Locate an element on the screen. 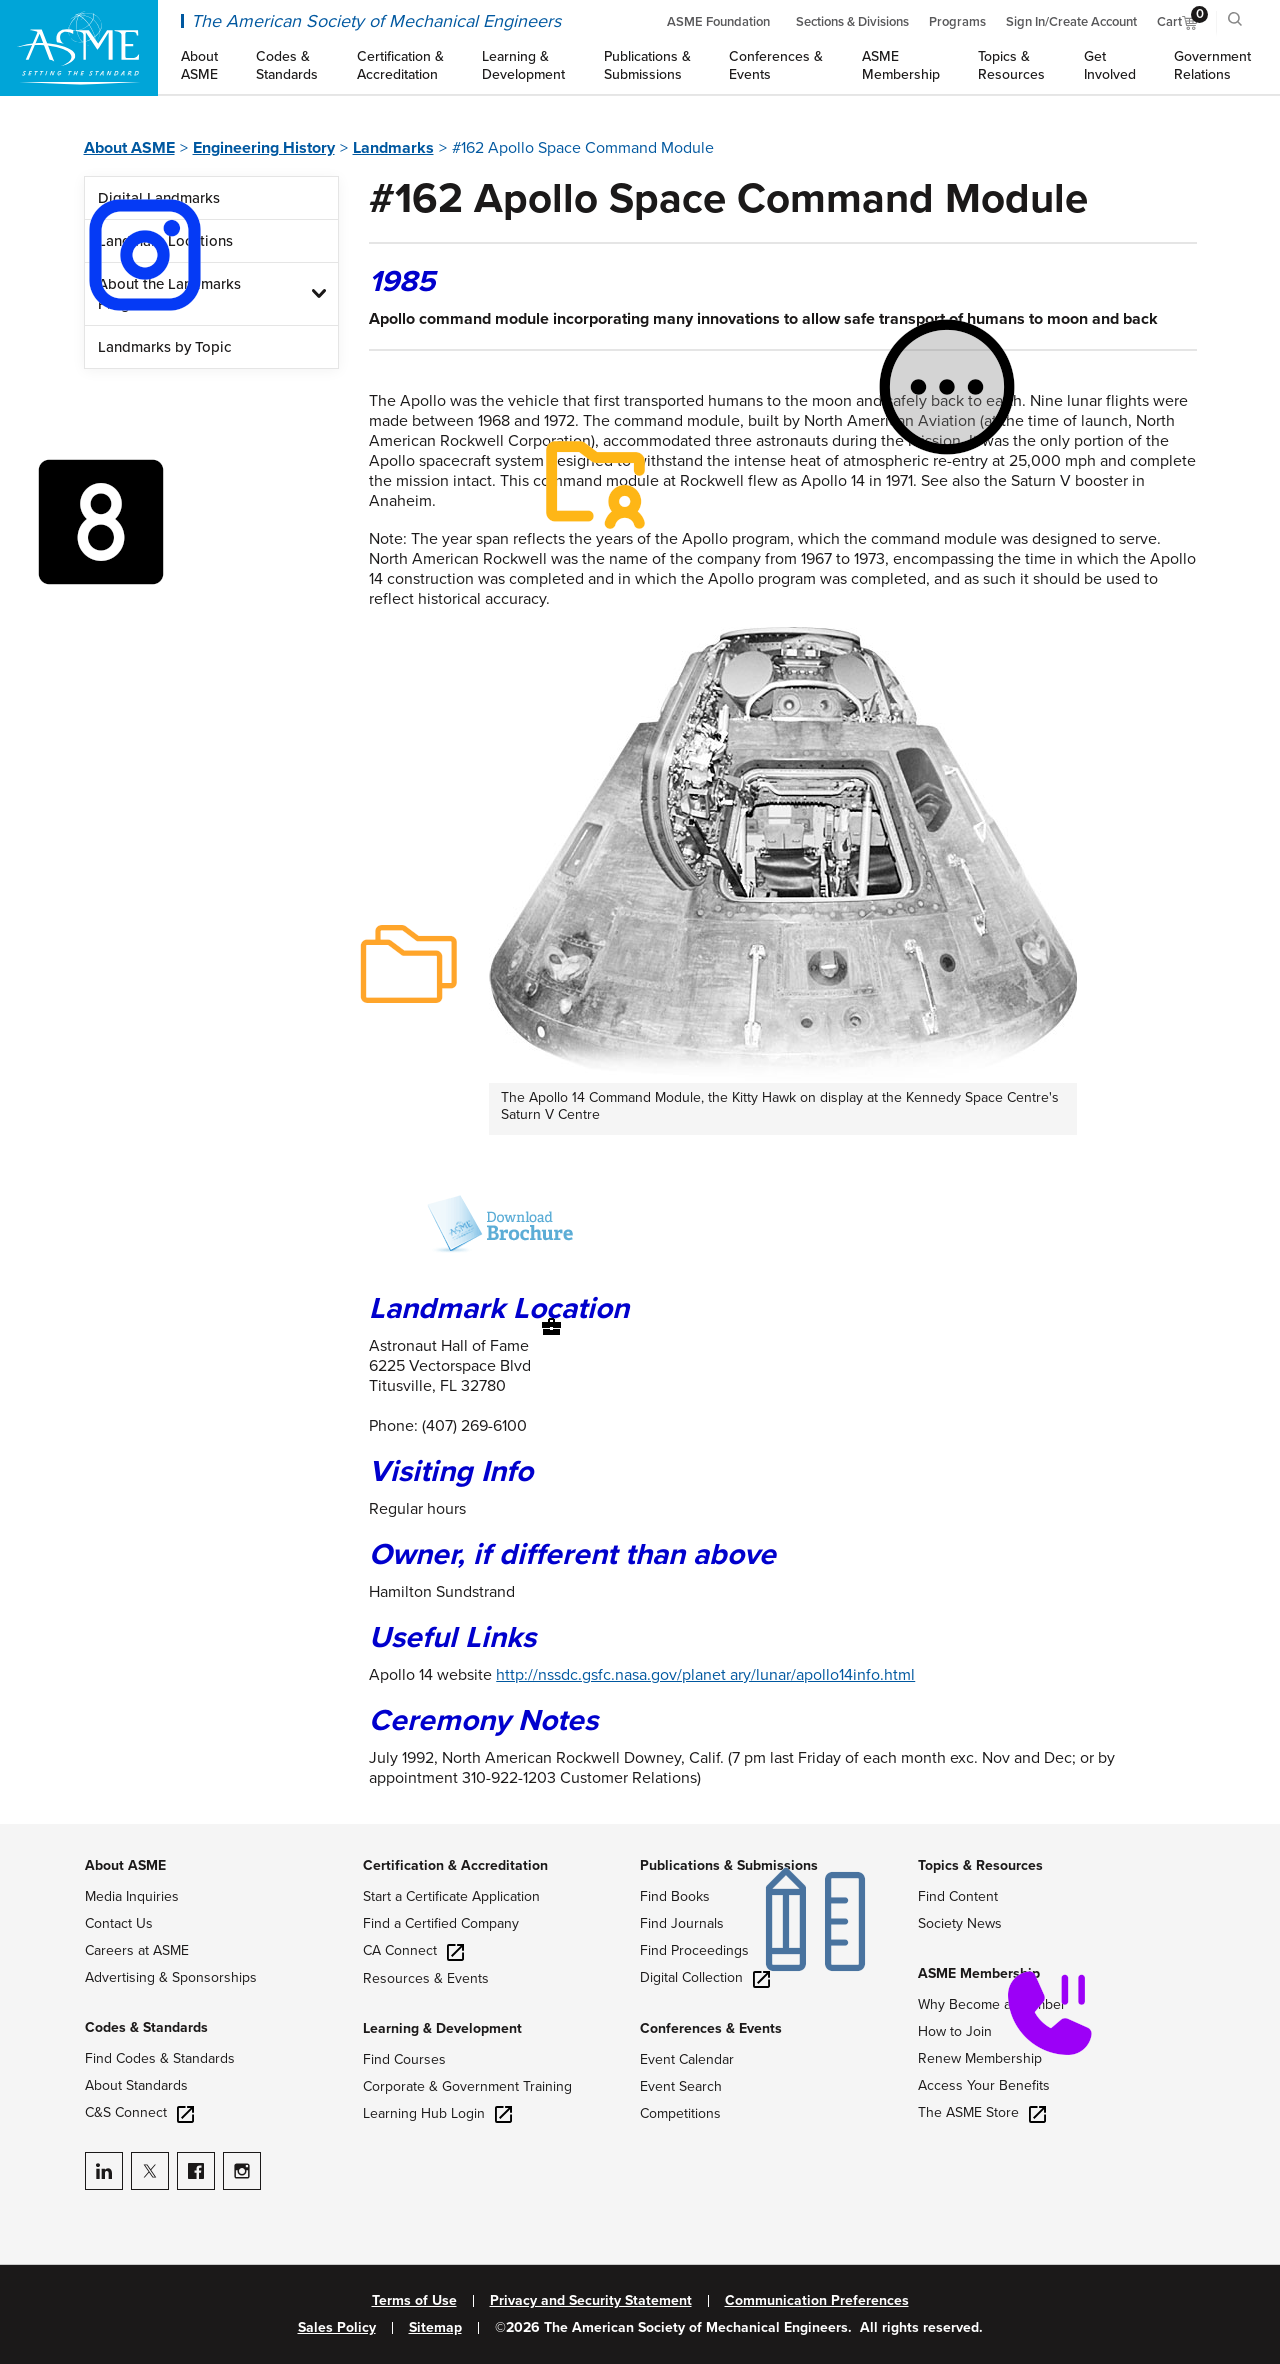 The image size is (1280, 2364). put current call on hold is located at coordinates (1051, 2011).